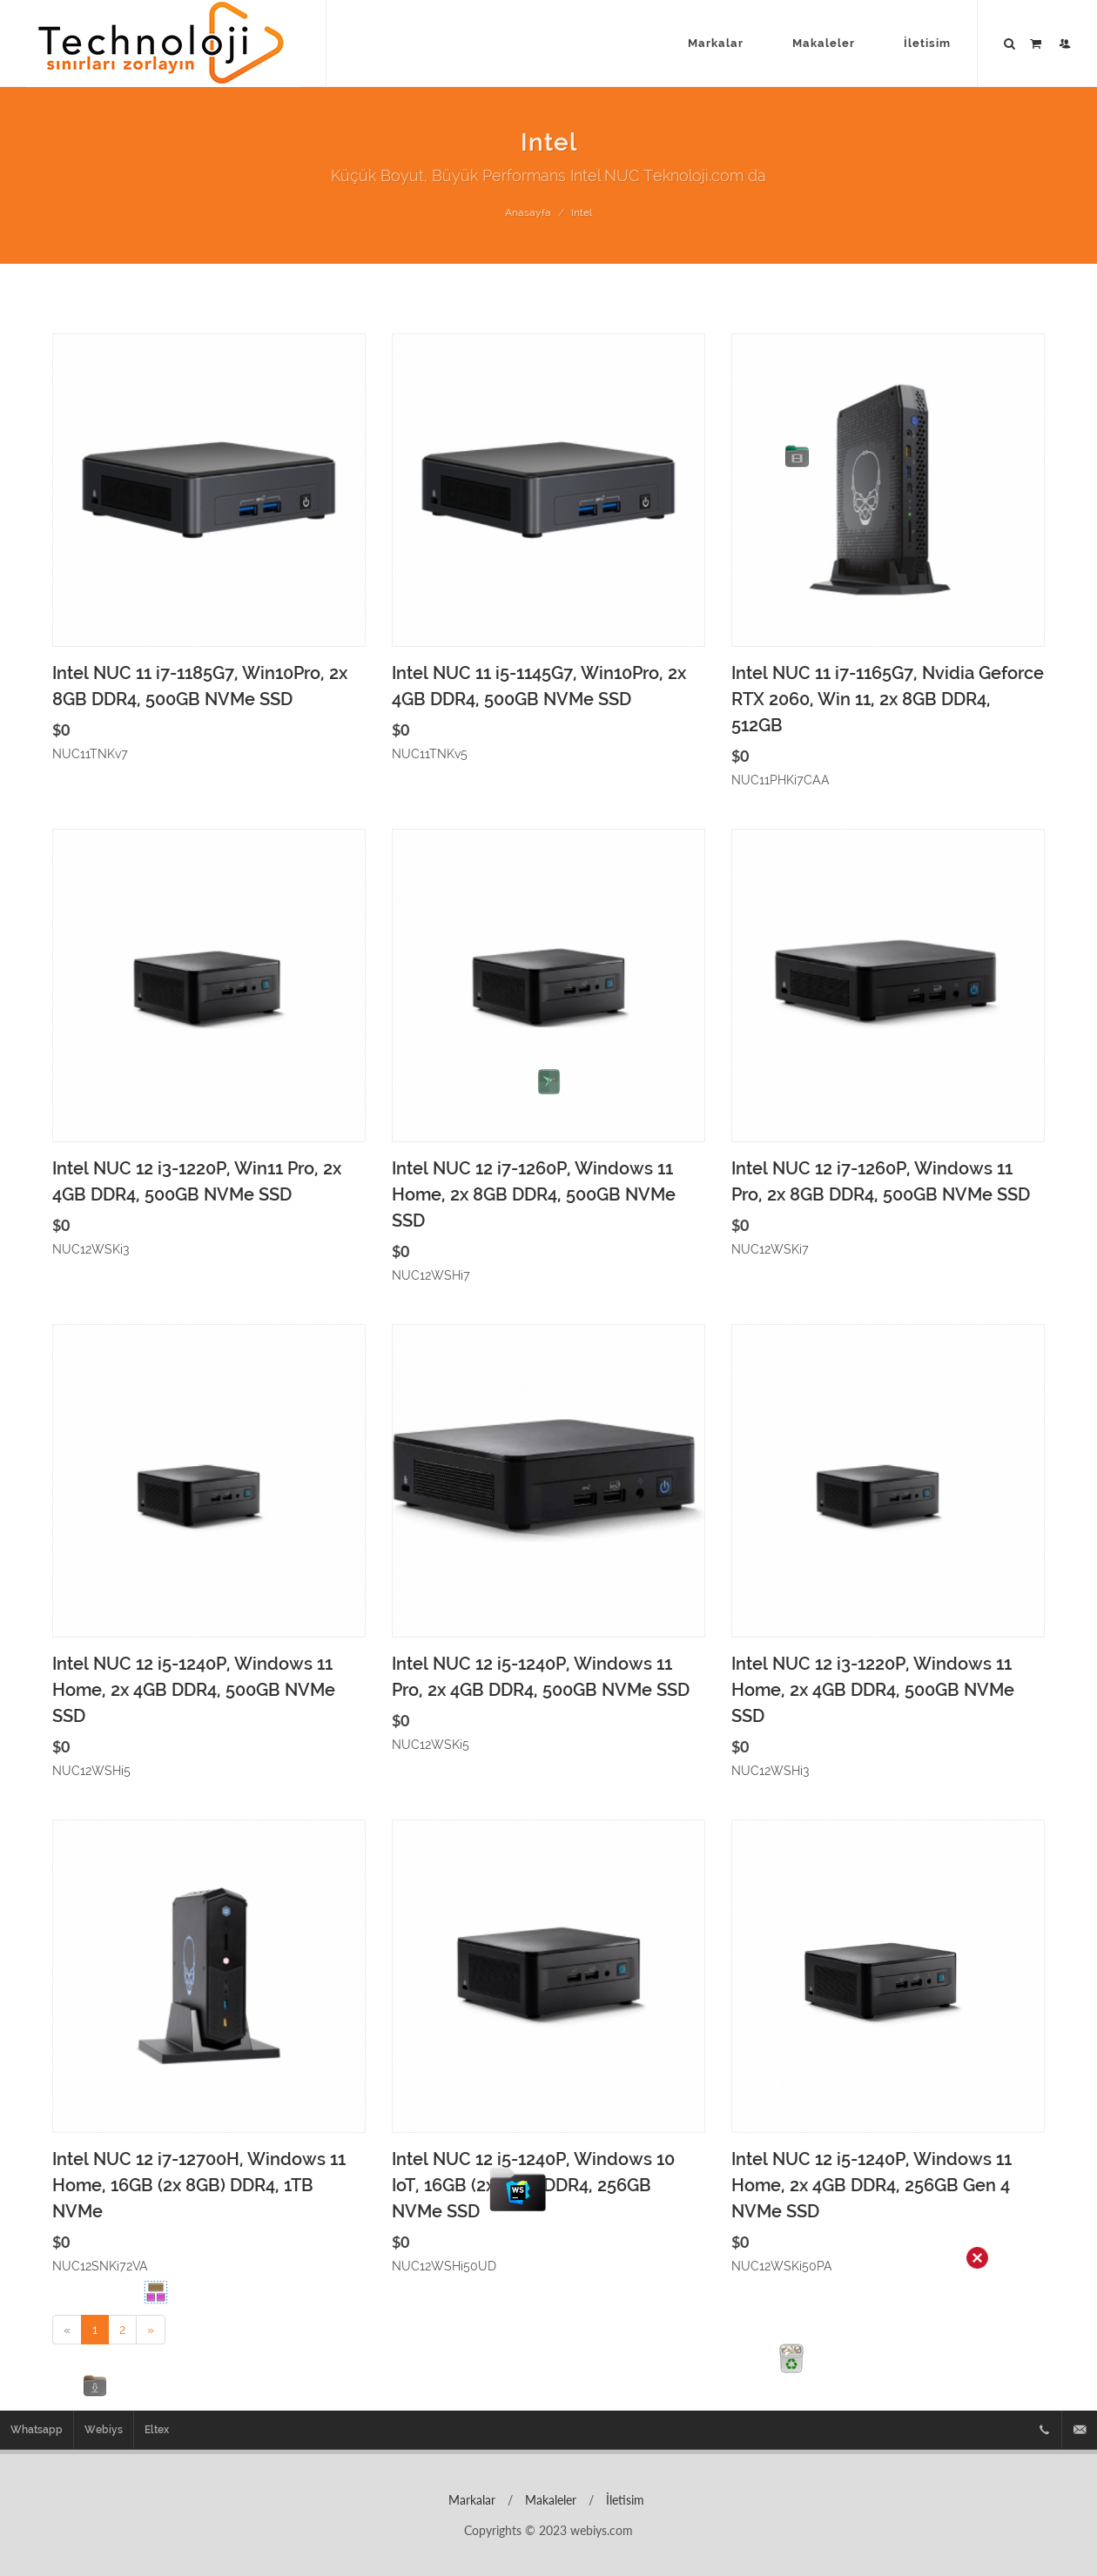 Image resolution: width=1097 pixels, height=2576 pixels. I want to click on open your videos folder, so click(797, 455).